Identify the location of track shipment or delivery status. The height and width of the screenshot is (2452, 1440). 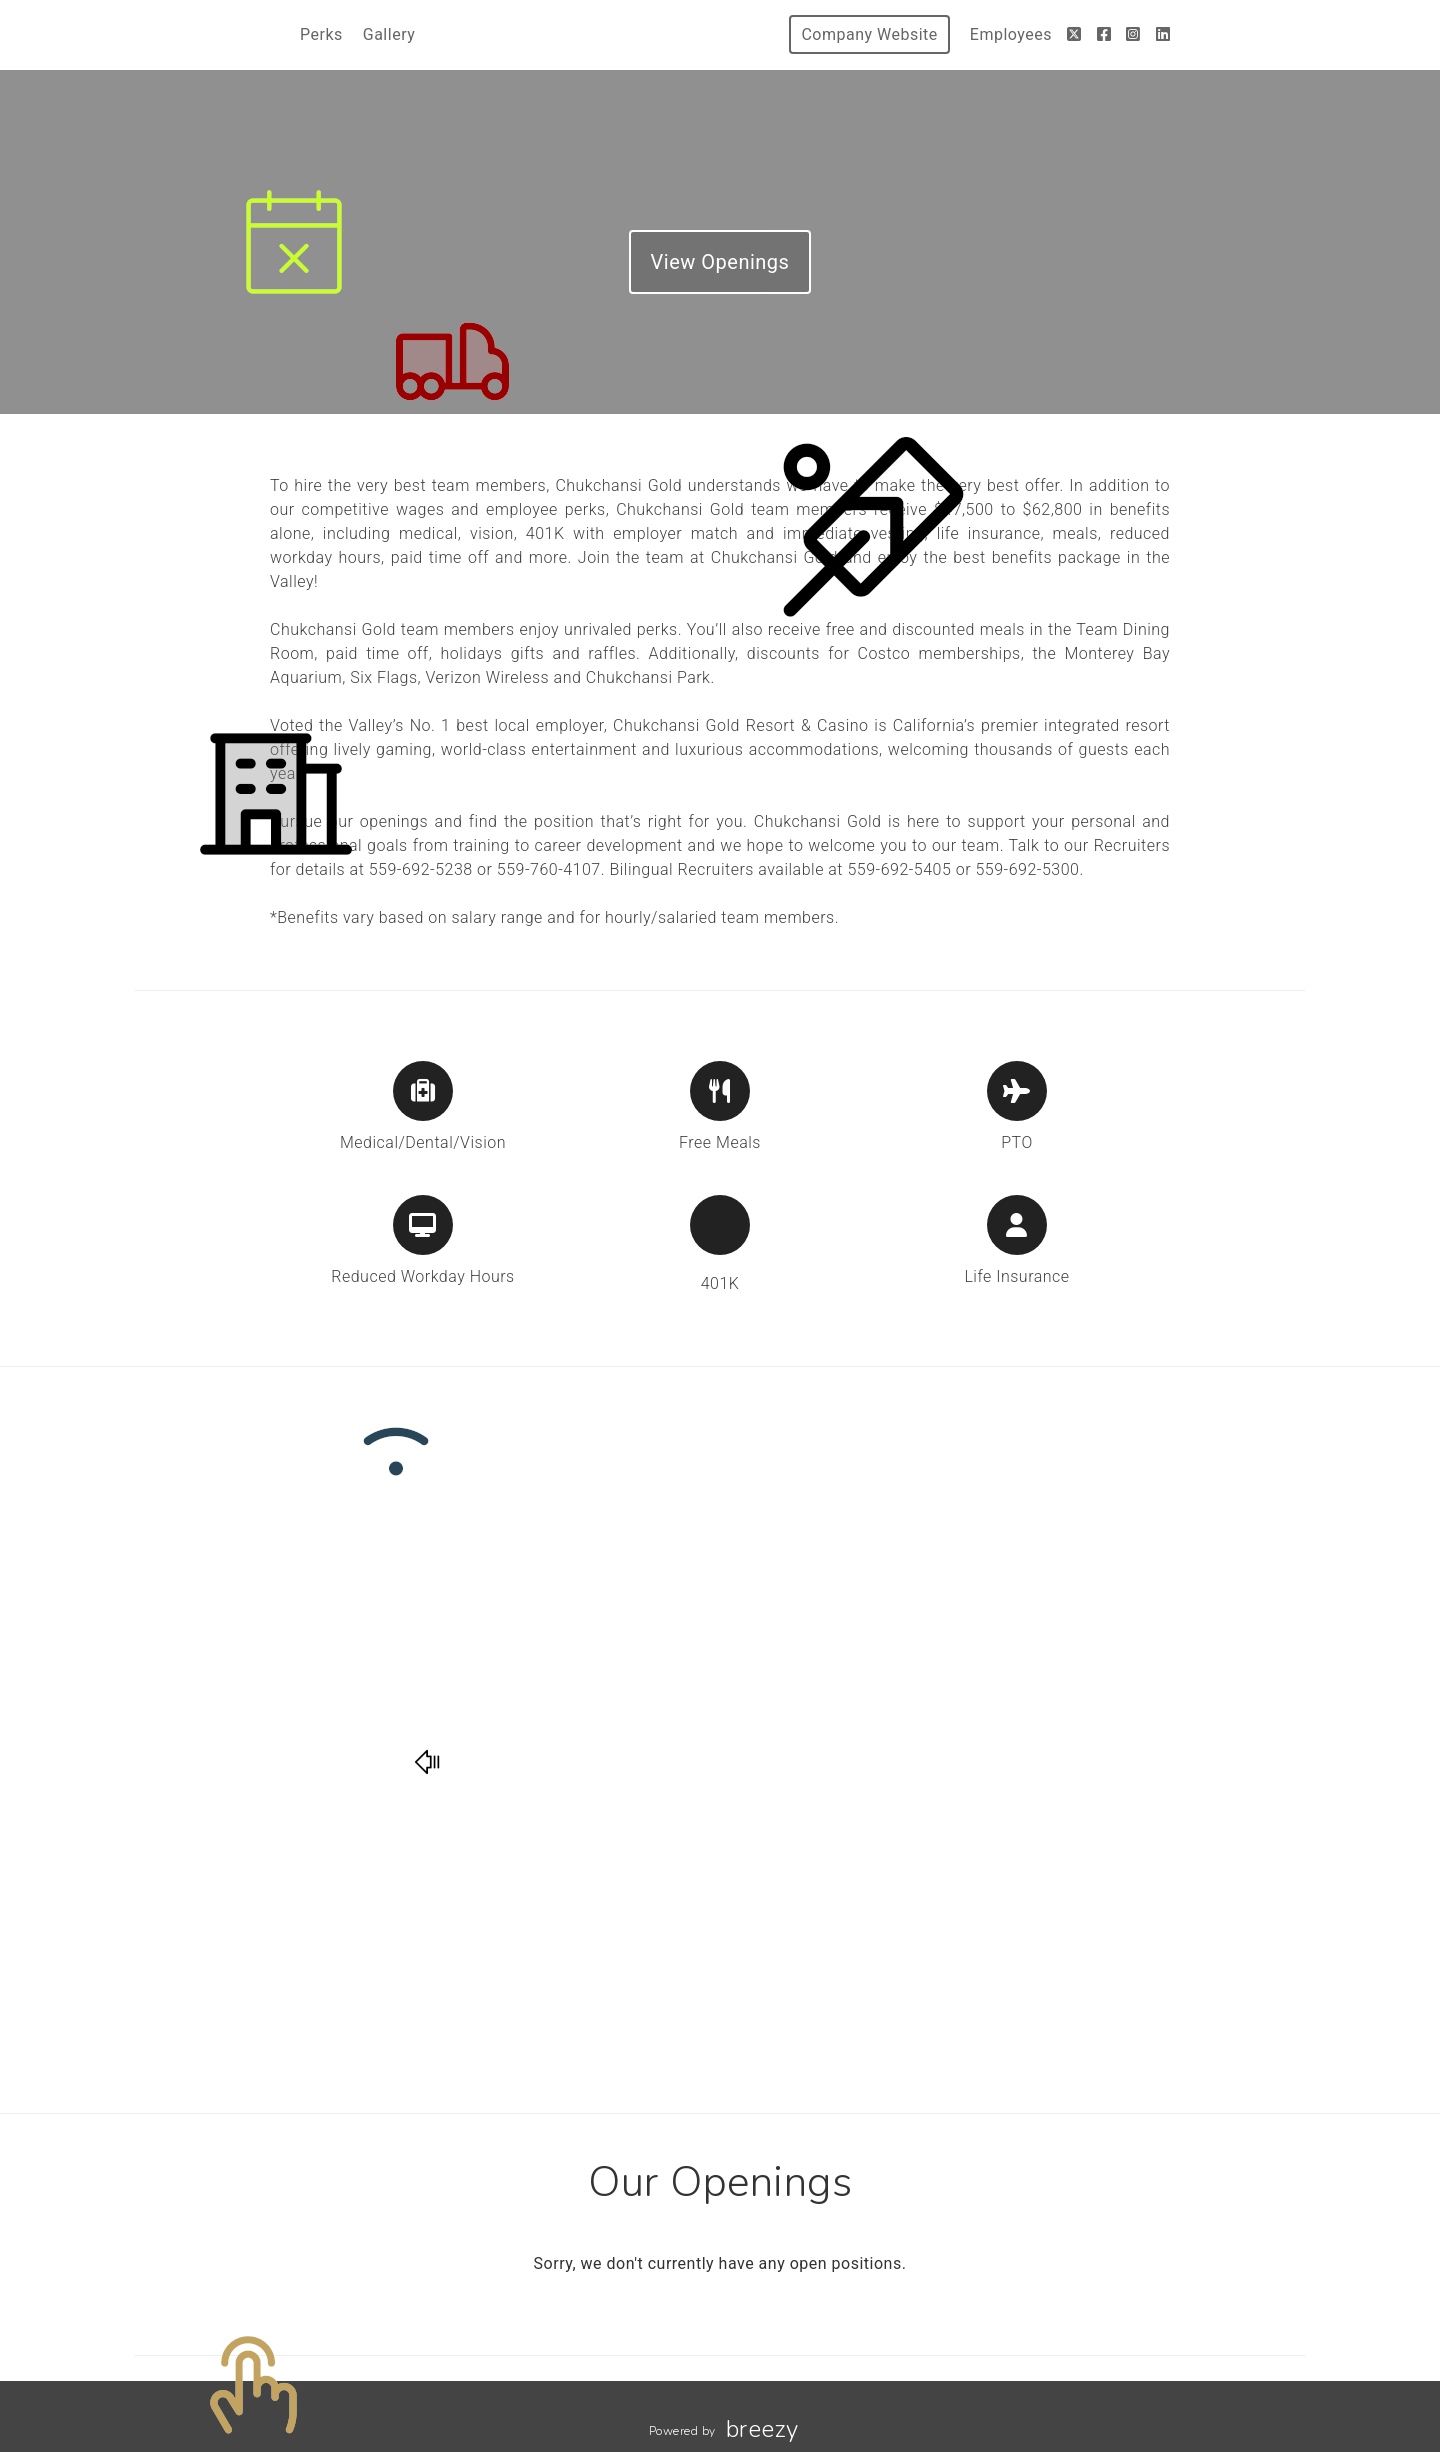
(452, 361).